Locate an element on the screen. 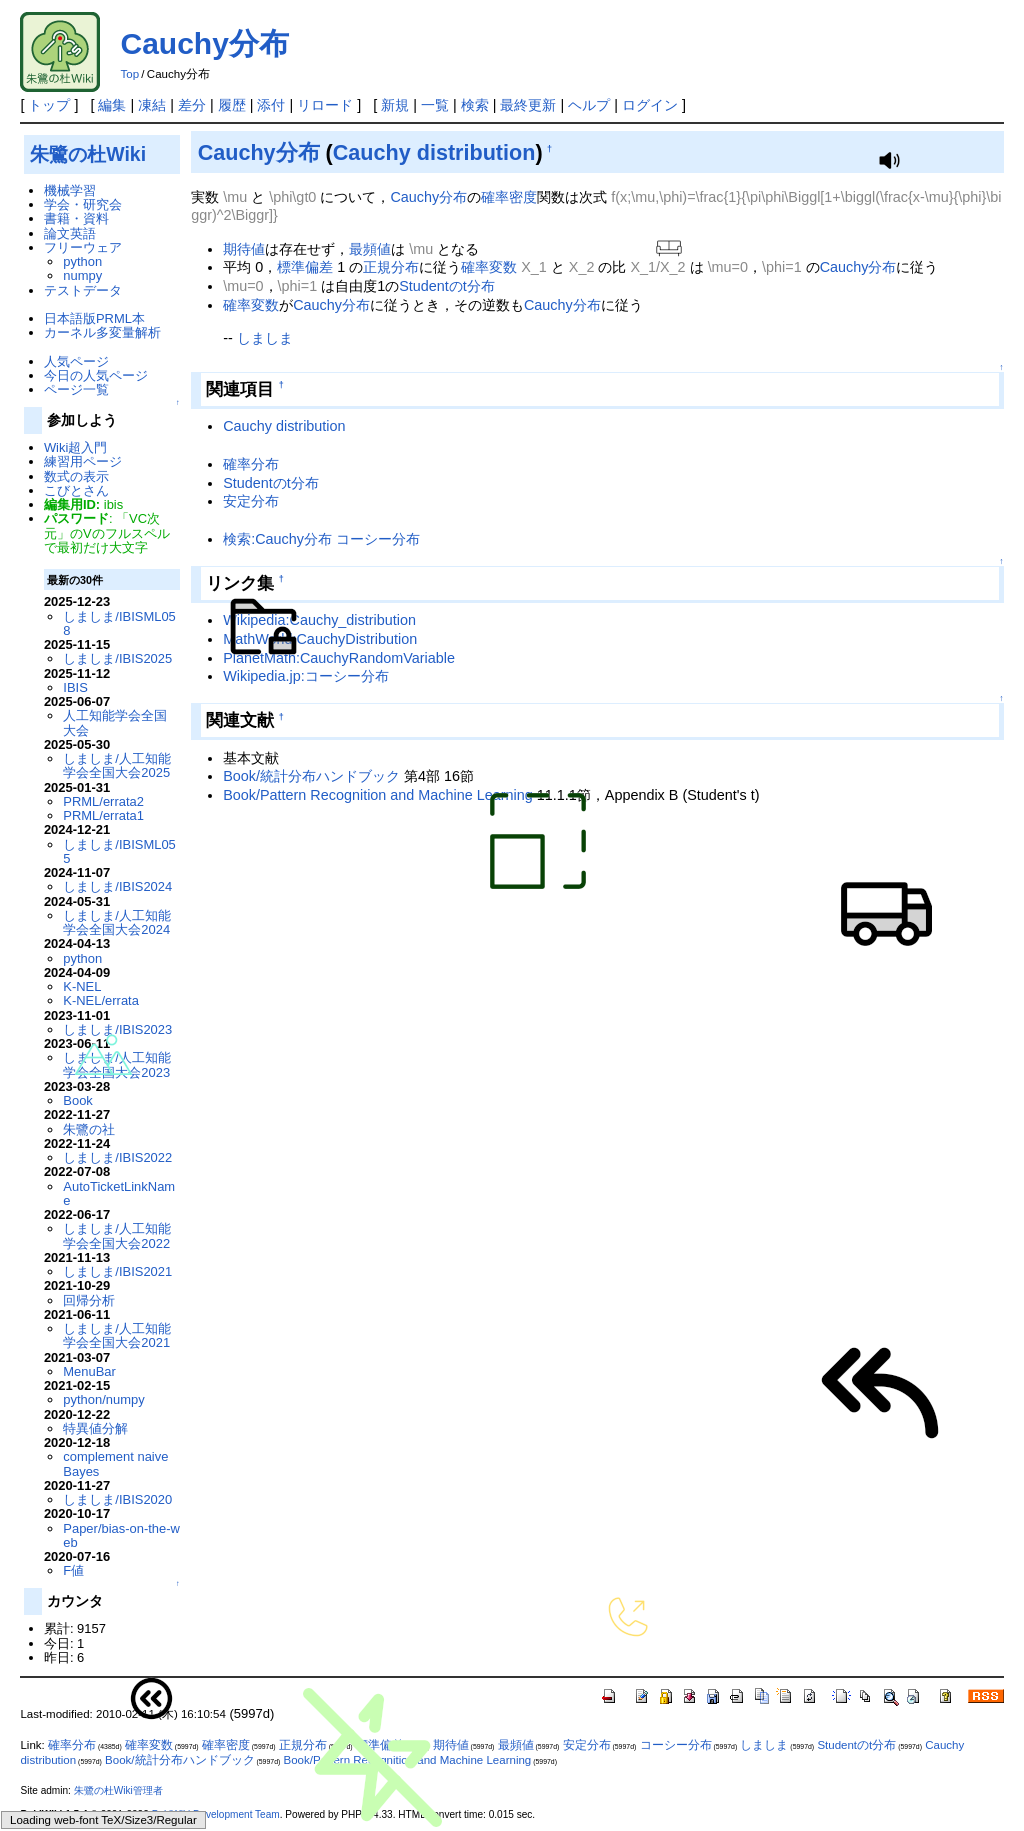  browse furniture or home decor items is located at coordinates (669, 248).